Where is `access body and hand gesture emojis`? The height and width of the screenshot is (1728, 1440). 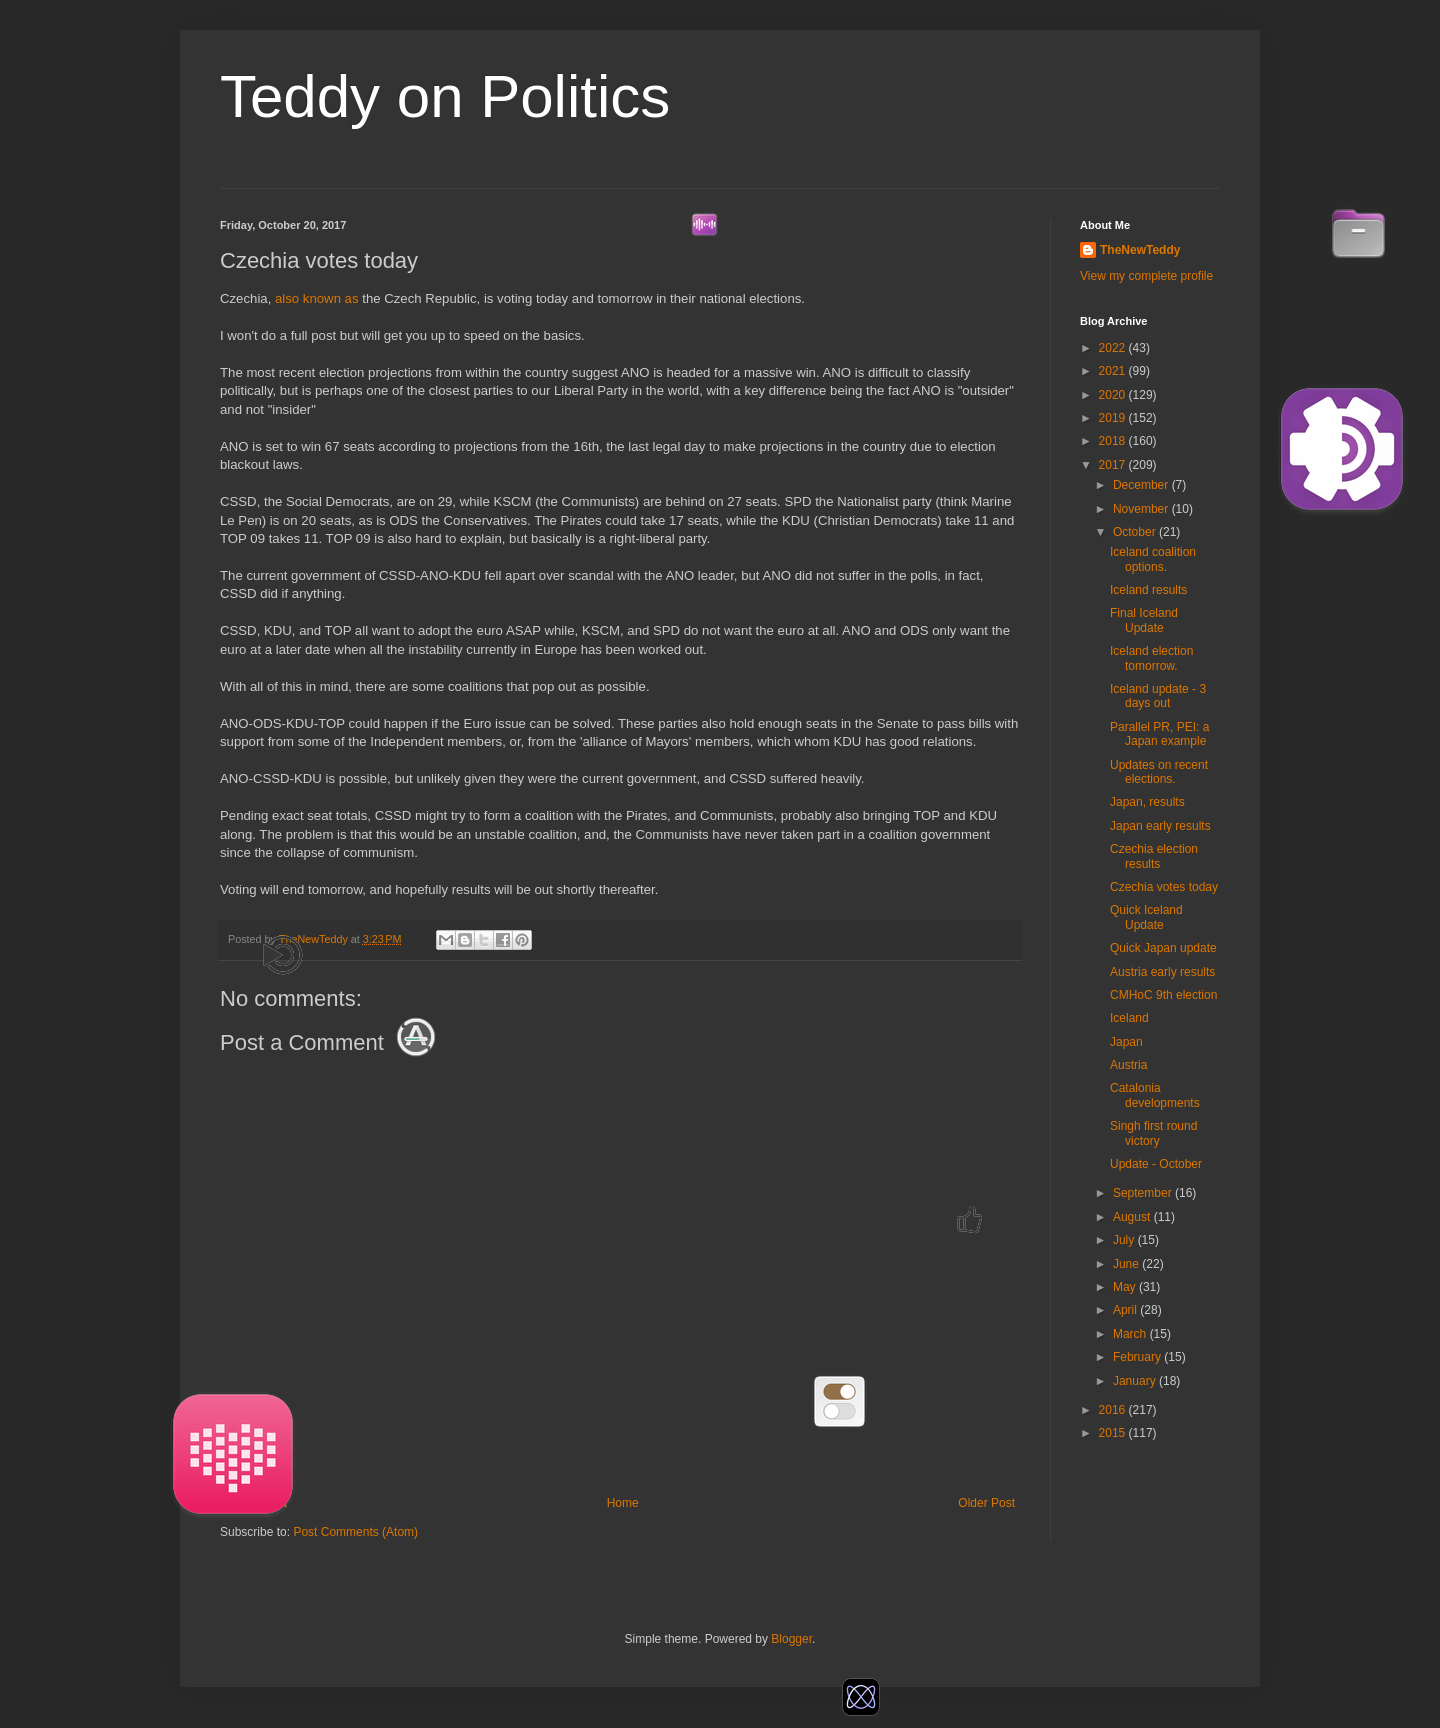 access body and hand gesture emojis is located at coordinates (969, 1220).